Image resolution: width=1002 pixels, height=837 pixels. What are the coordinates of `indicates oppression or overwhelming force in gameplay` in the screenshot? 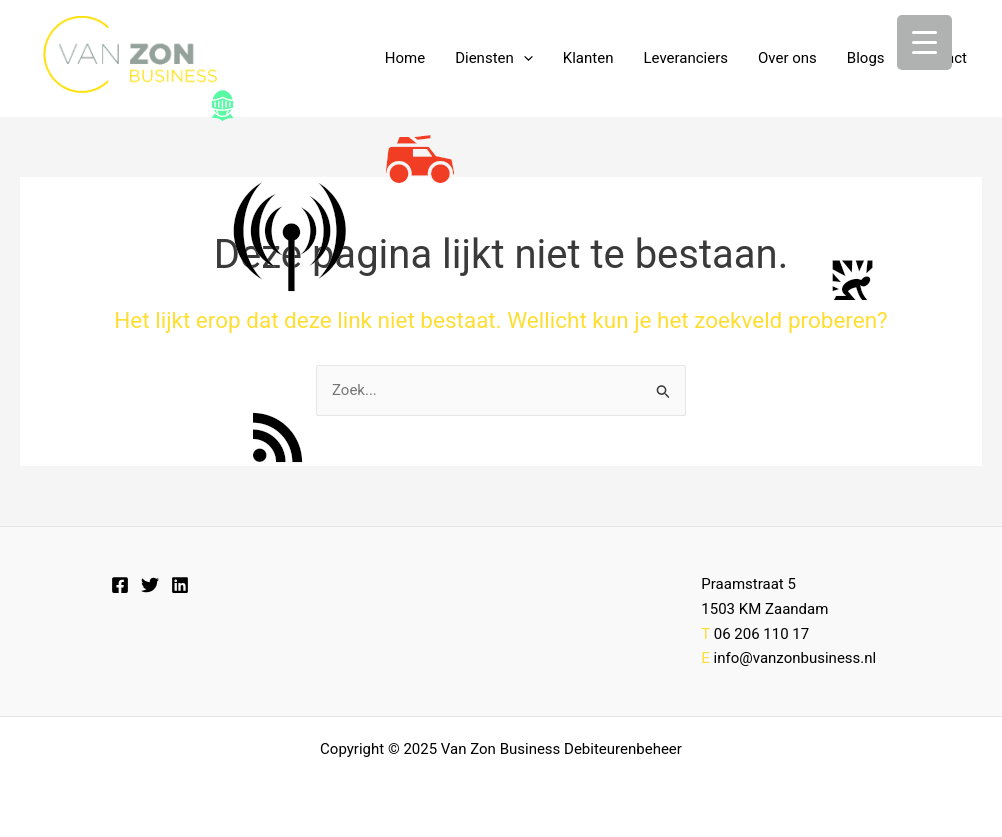 It's located at (852, 280).